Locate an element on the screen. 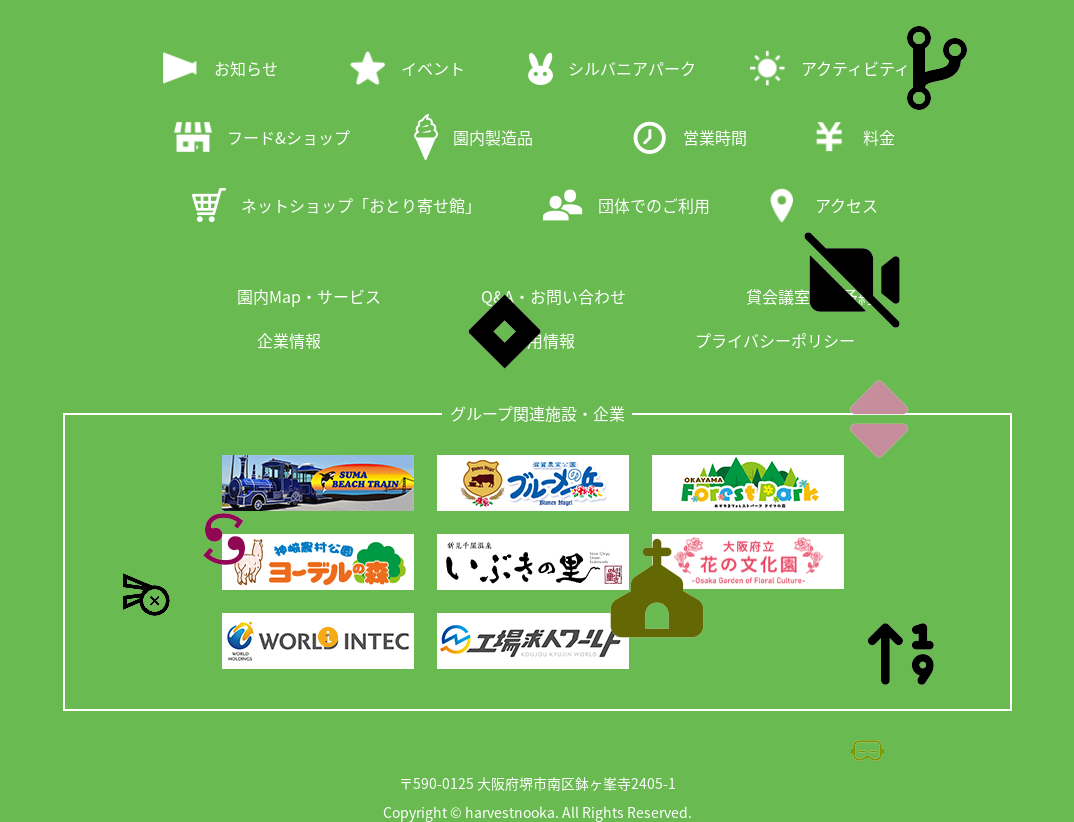 This screenshot has height=822, width=1074. sort items in no particular order is located at coordinates (879, 419).